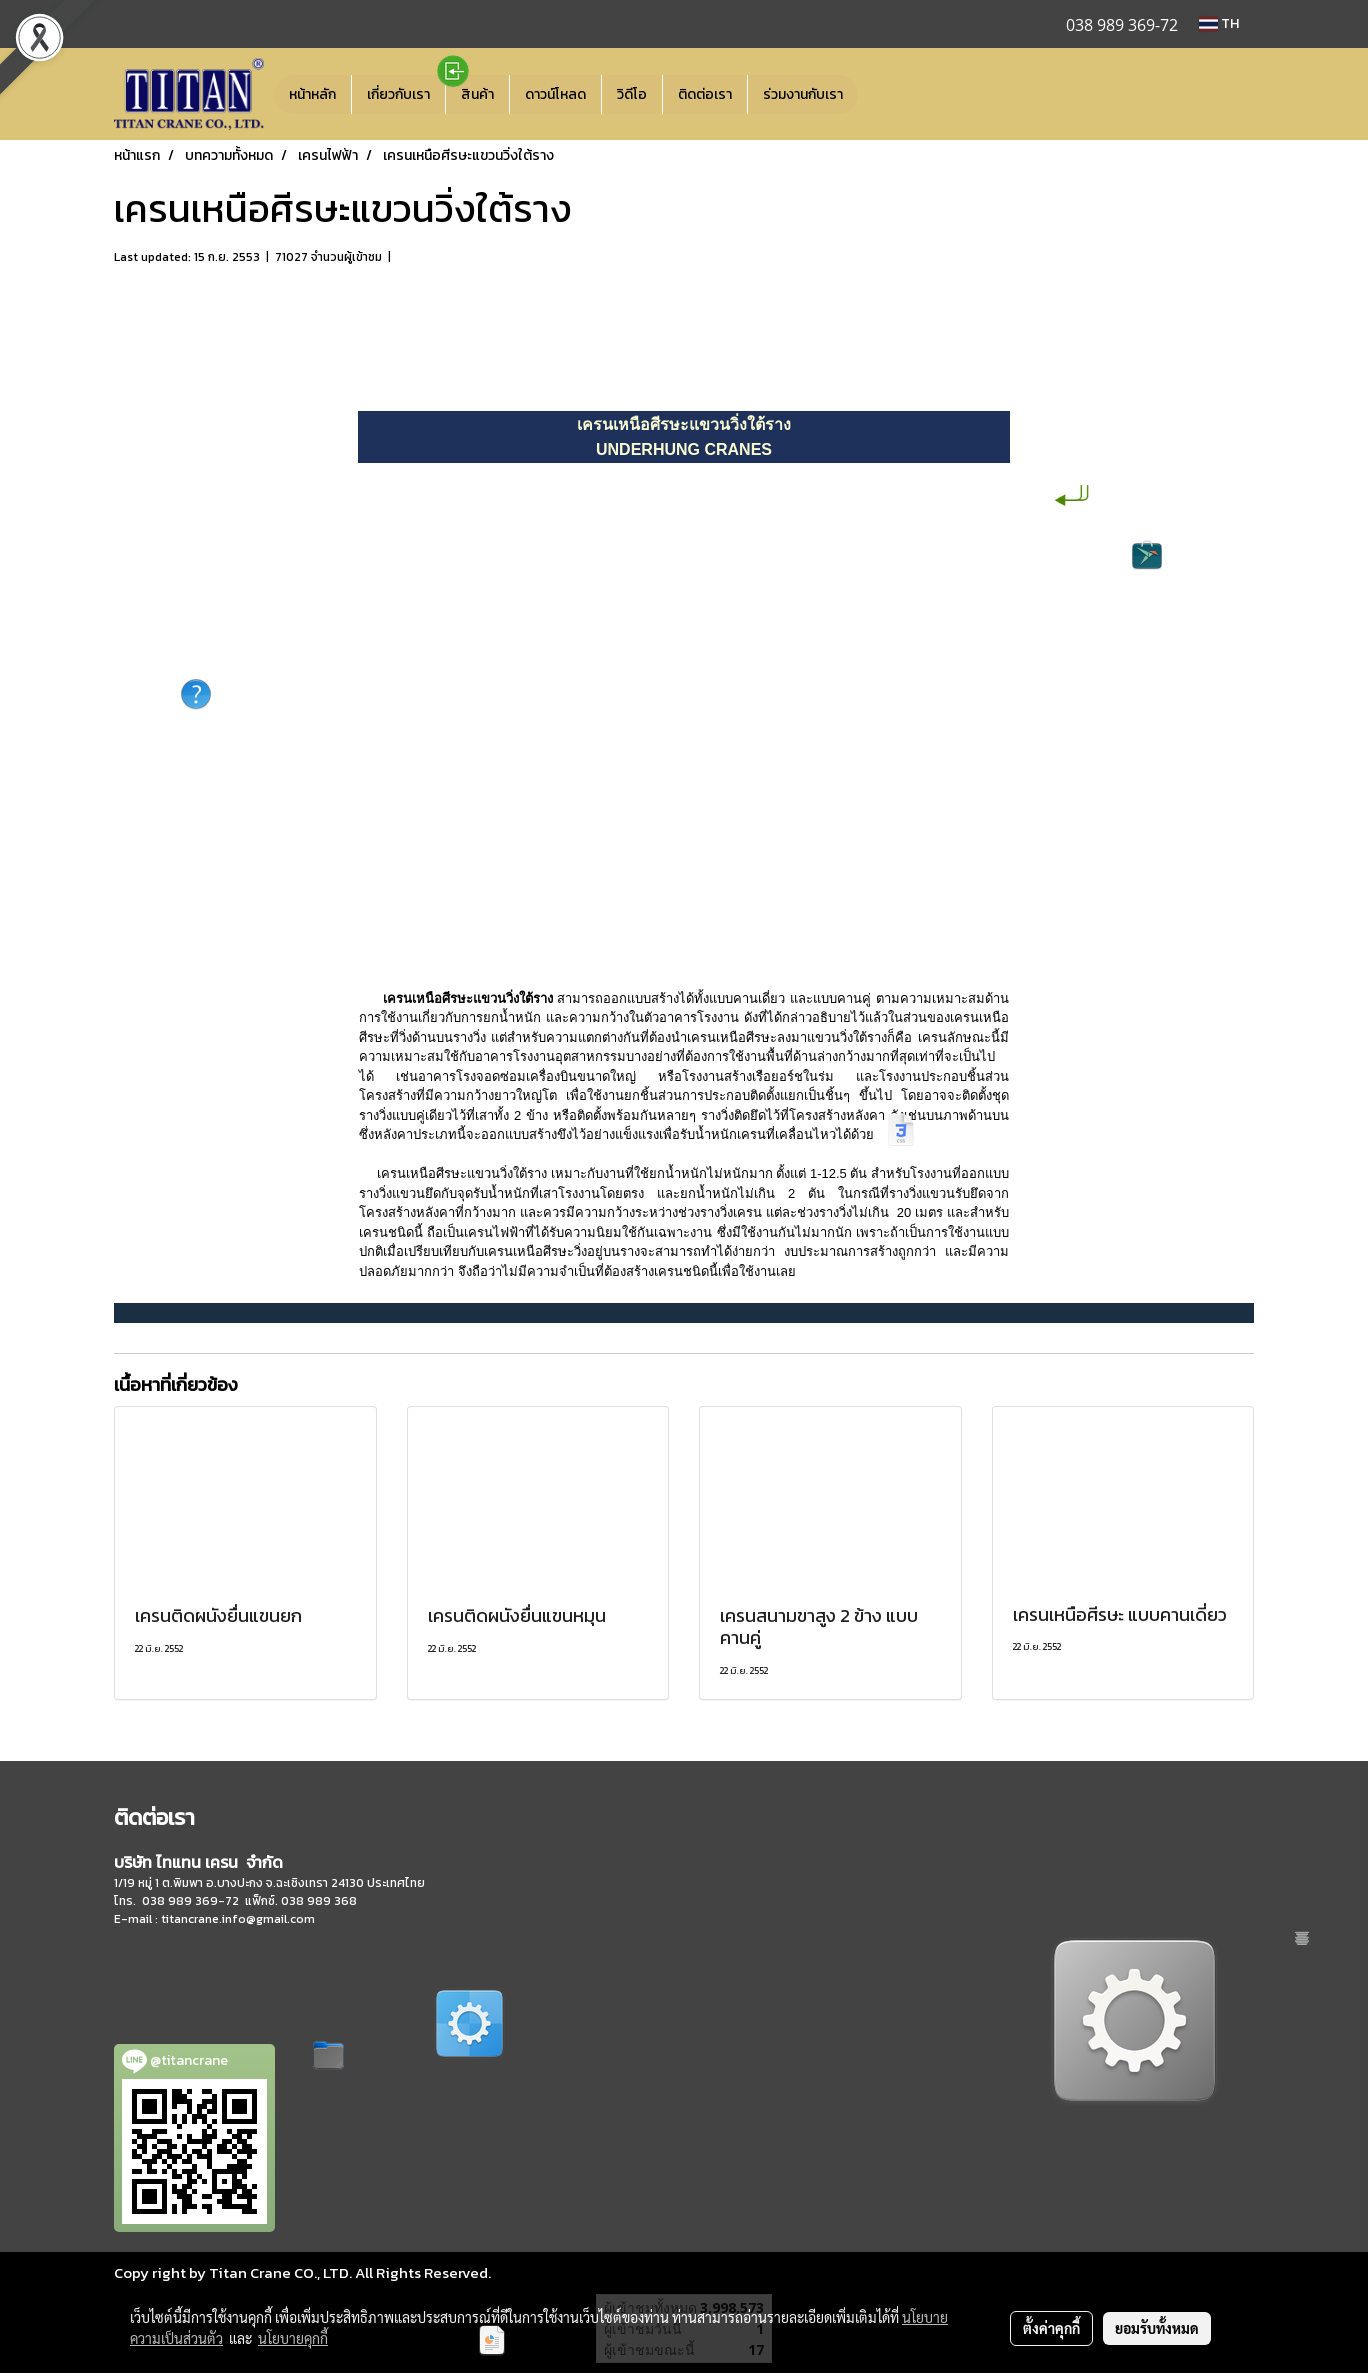 The height and width of the screenshot is (2373, 1368). What do you see at coordinates (1134, 2020) in the screenshot?
I see `executable file or application ready to run` at bounding box center [1134, 2020].